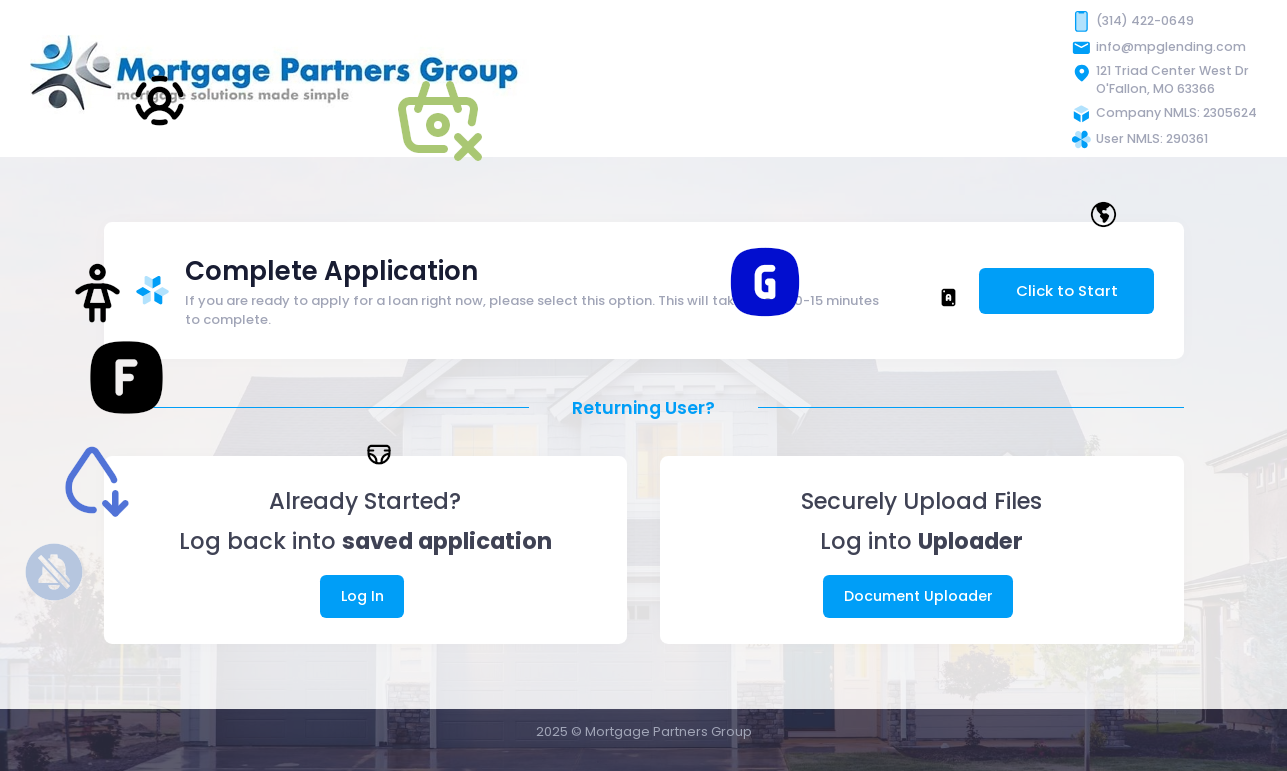  I want to click on google or gmail app shortcut, so click(765, 282).